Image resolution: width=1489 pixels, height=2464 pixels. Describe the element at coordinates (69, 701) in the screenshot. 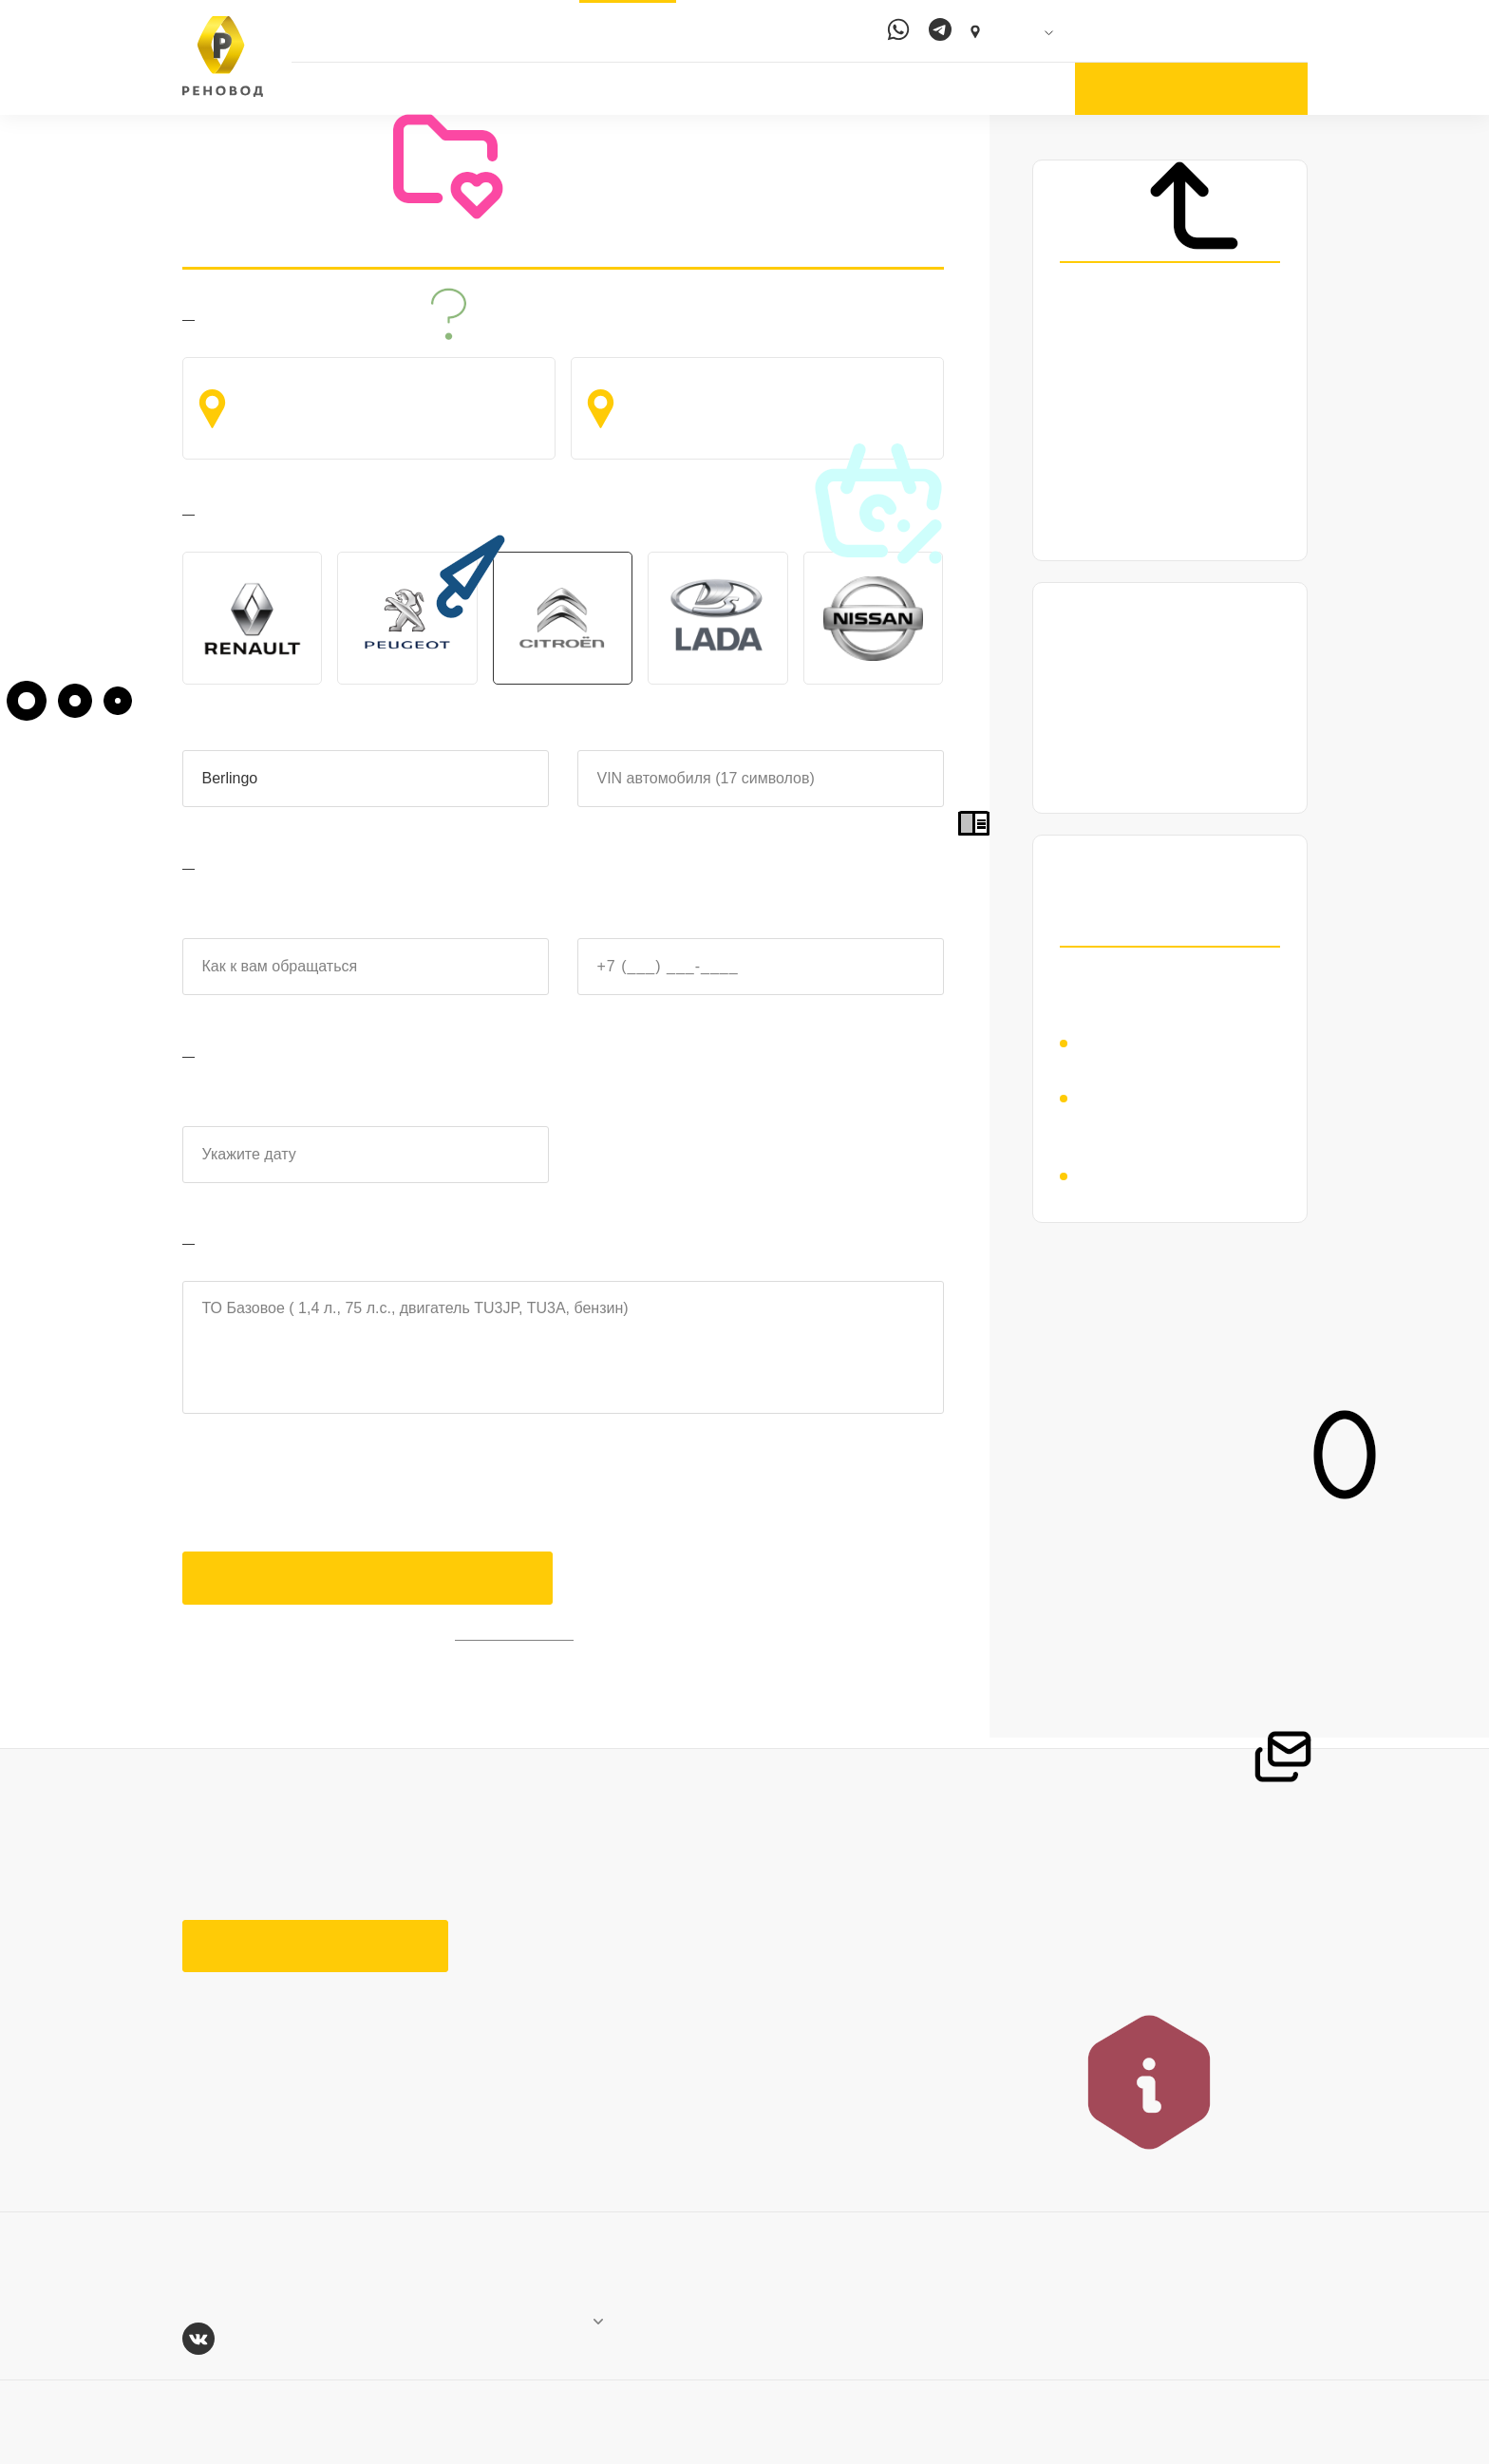

I see `access Mixpanel analytics dashboard` at that location.